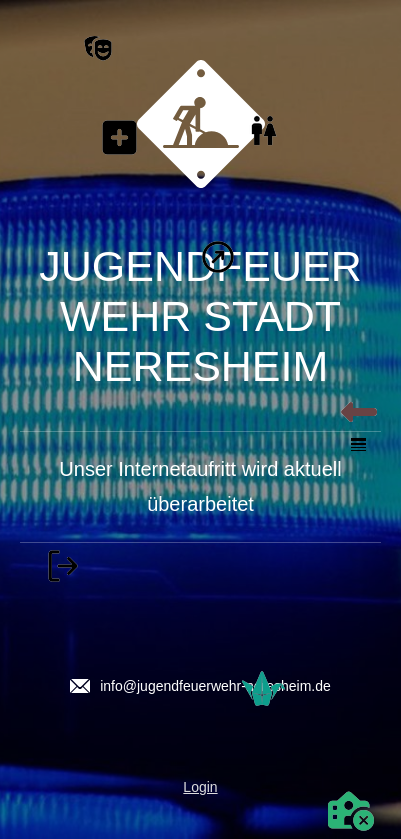 This screenshot has height=839, width=401. Describe the element at coordinates (119, 137) in the screenshot. I see `add a new item` at that location.